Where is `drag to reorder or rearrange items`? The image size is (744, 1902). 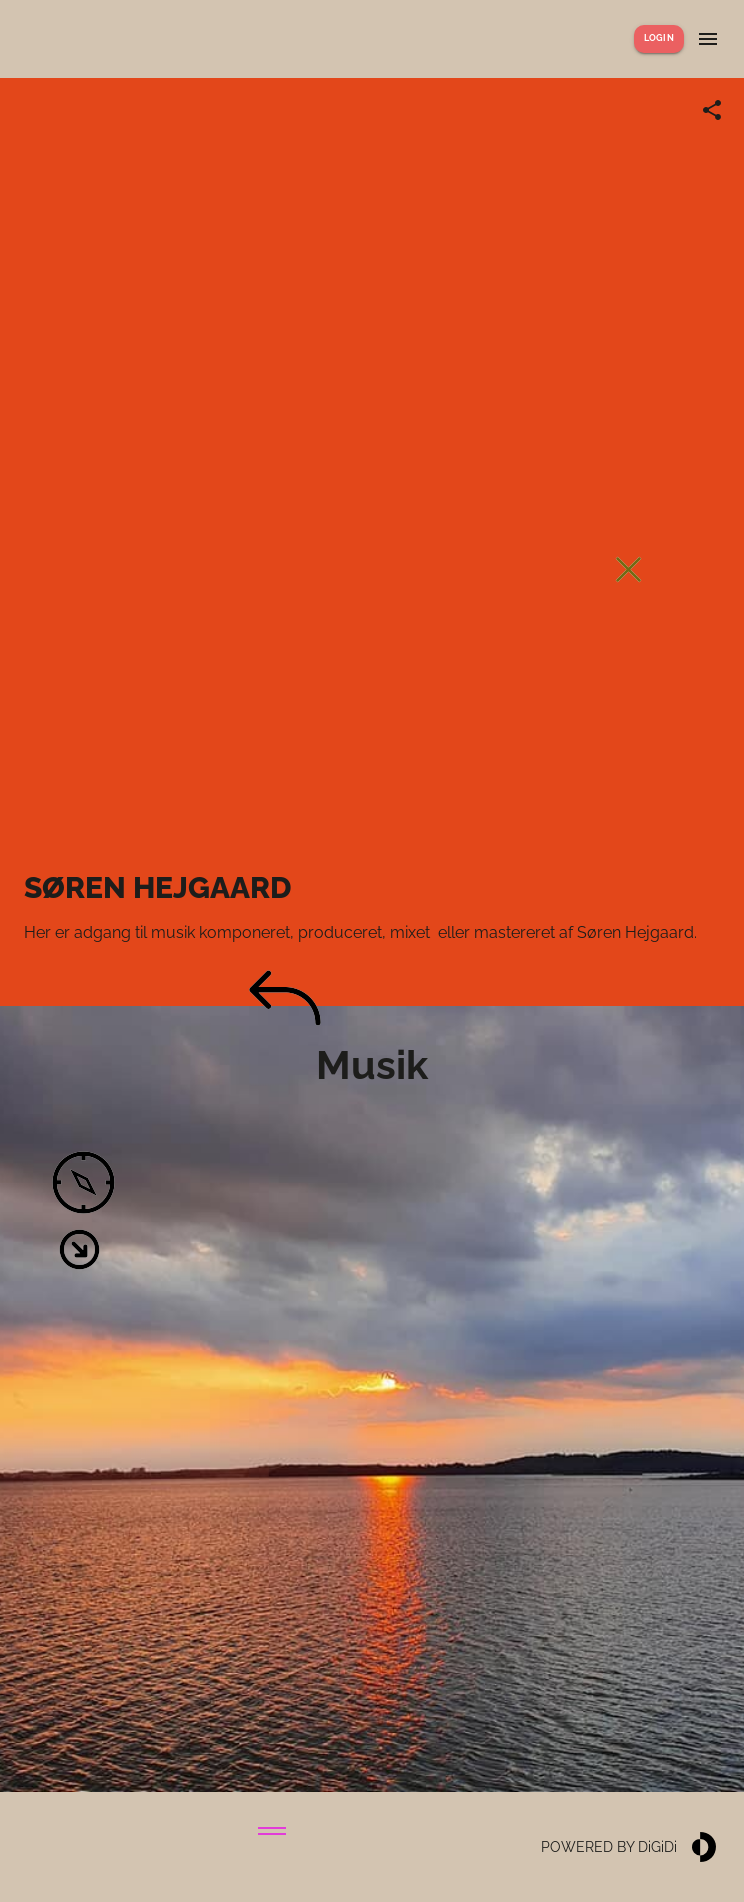
drag to reorder or rearrange items is located at coordinates (272, 1831).